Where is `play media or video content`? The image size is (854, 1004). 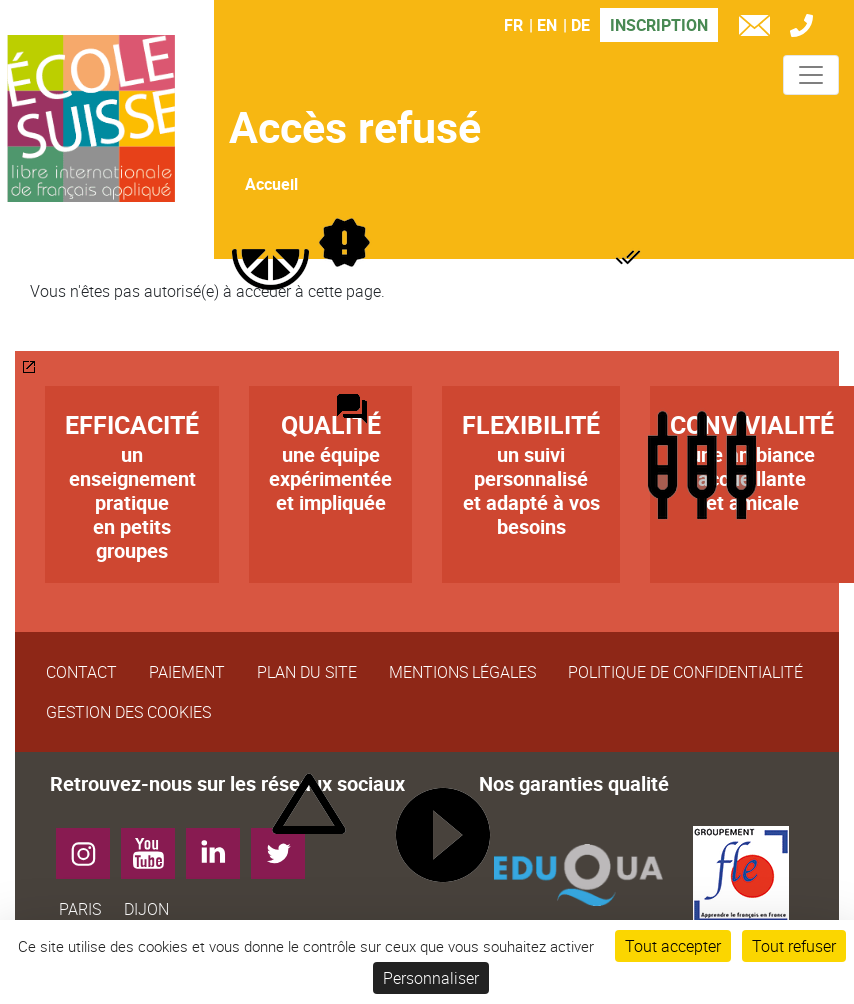 play media or video content is located at coordinates (443, 835).